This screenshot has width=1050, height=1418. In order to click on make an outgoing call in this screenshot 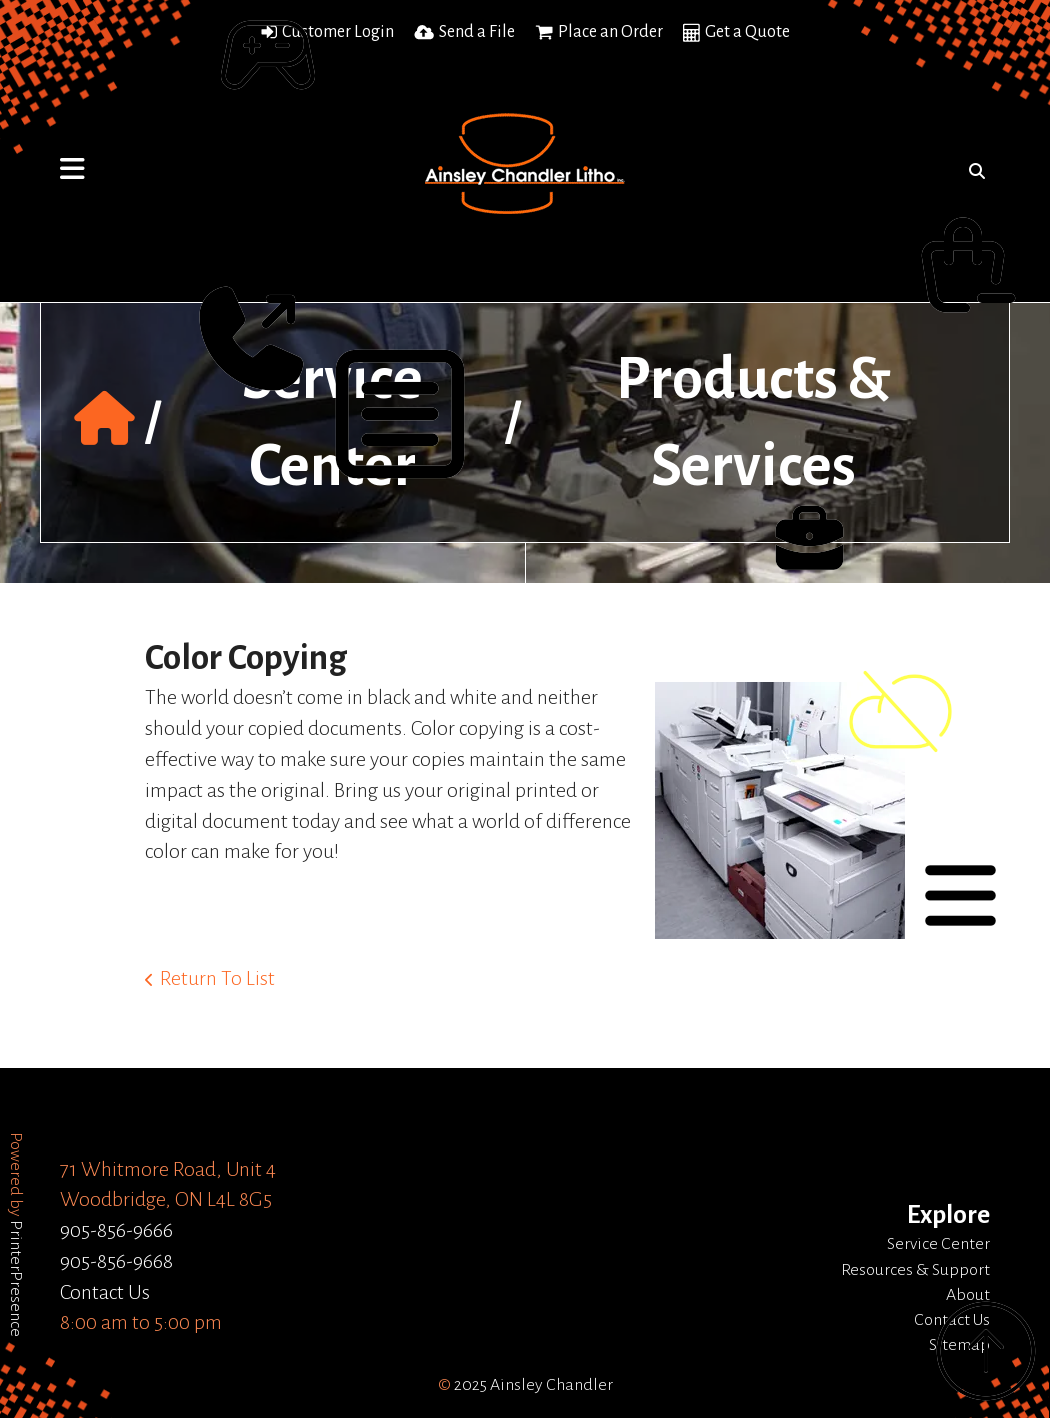, I will do `click(253, 336)`.